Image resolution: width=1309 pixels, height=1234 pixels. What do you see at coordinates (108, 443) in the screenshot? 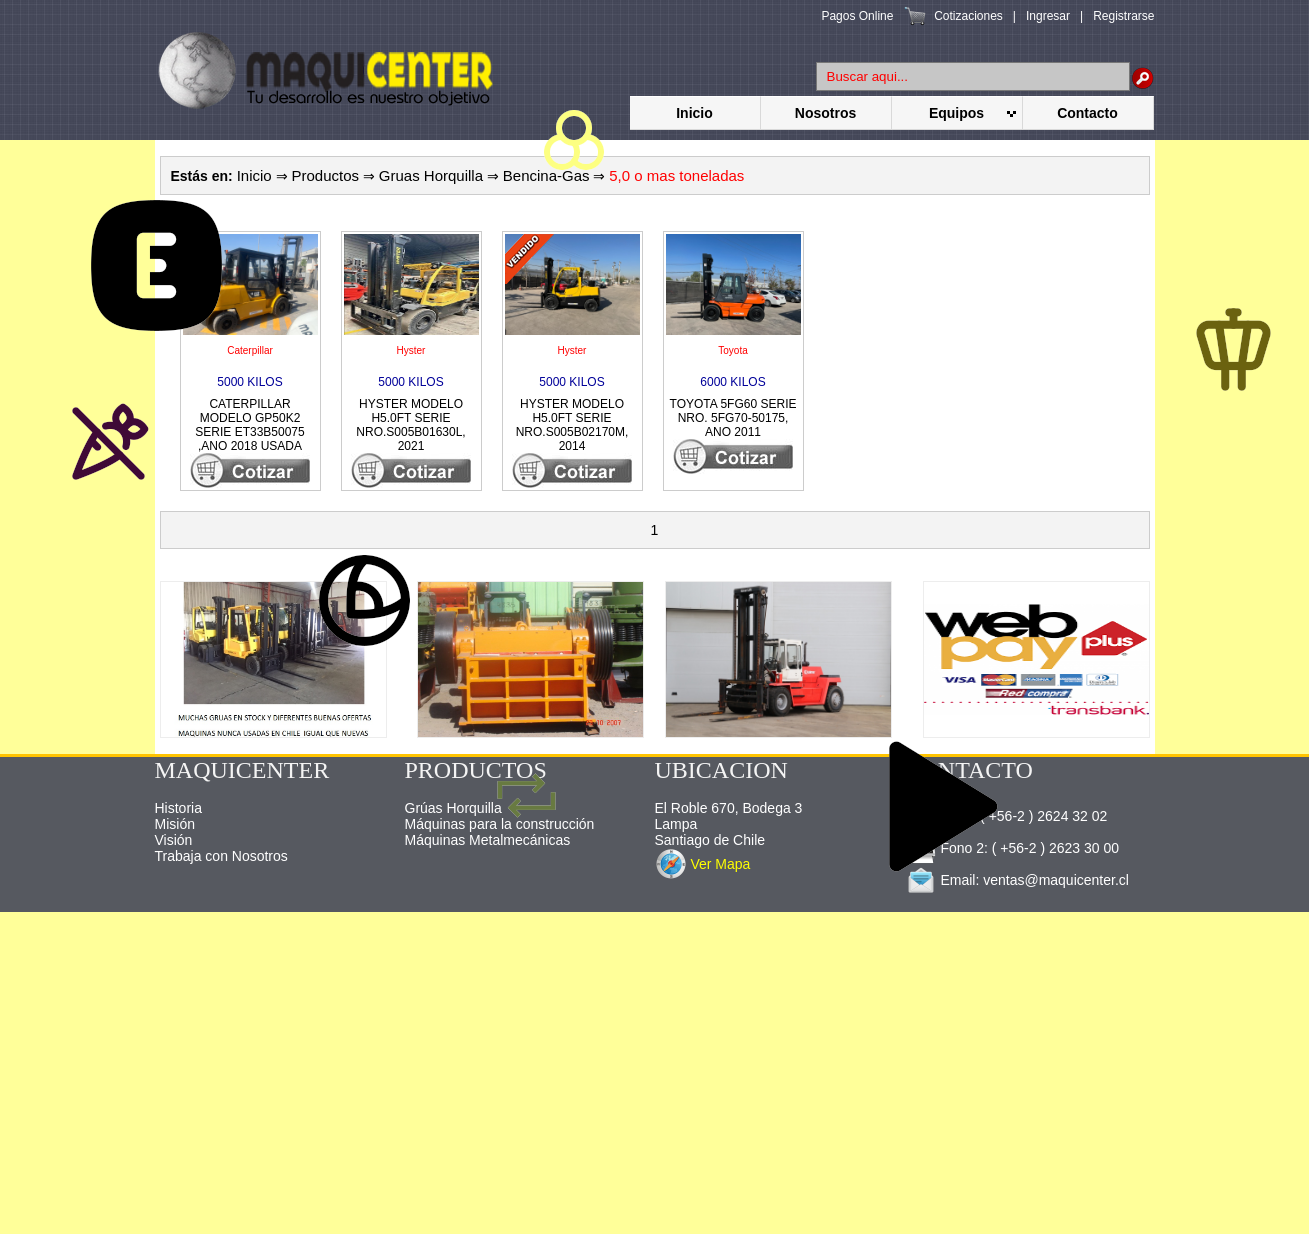
I see `disable vegetable or vegan filter` at bounding box center [108, 443].